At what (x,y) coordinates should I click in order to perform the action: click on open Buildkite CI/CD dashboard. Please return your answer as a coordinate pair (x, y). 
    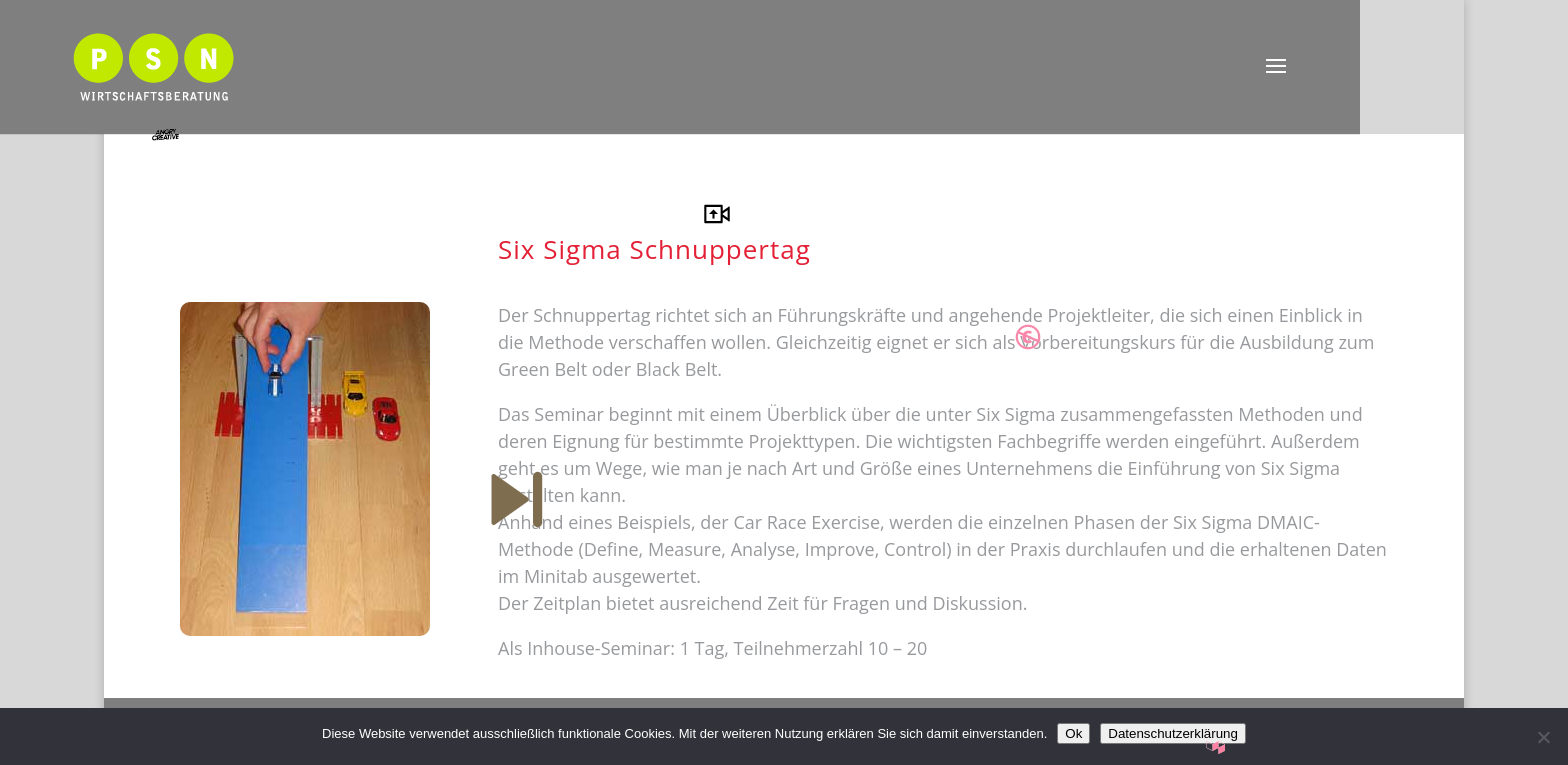
    Looking at the image, I should click on (1215, 747).